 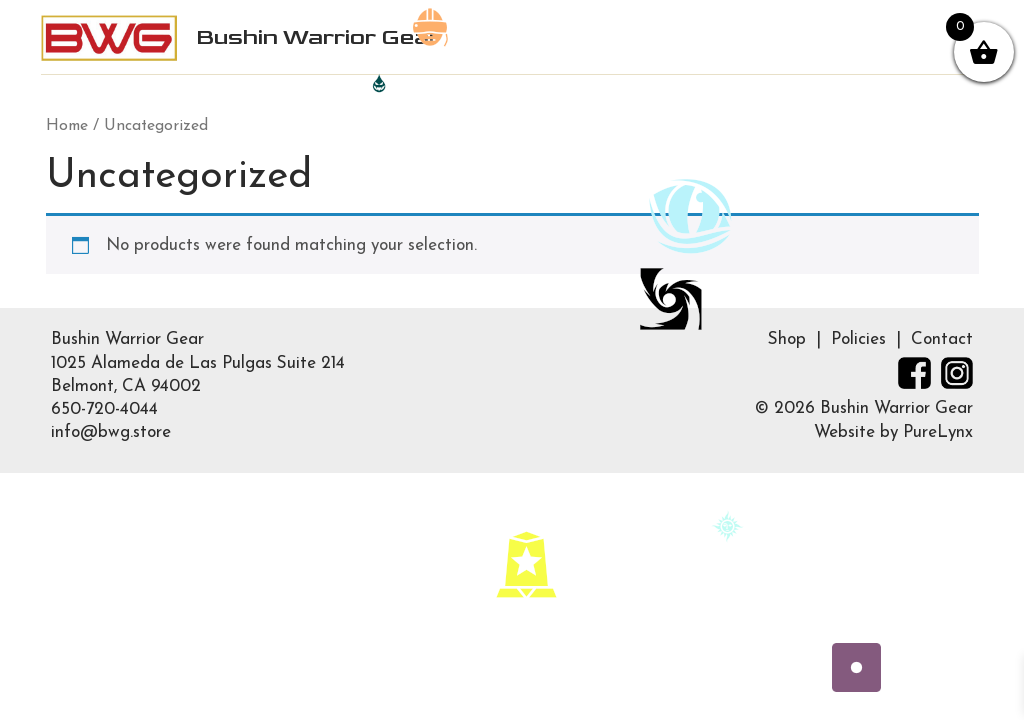 What do you see at coordinates (856, 667) in the screenshot?
I see `roll the dice` at bounding box center [856, 667].